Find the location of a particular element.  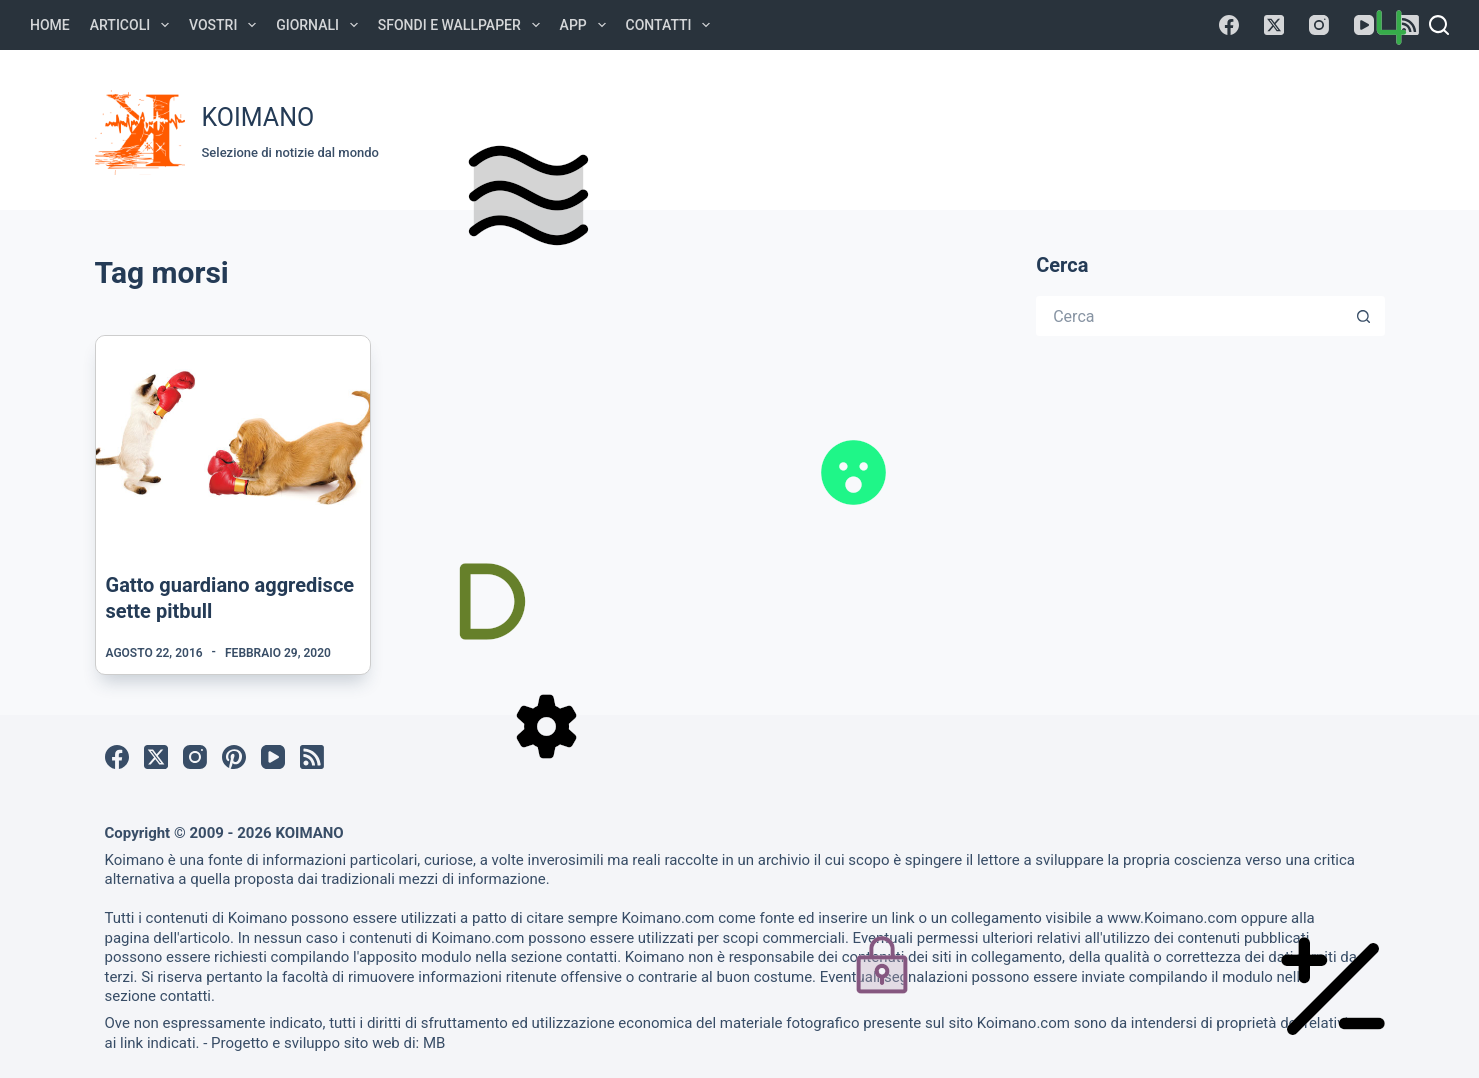

access security or privacy settings is located at coordinates (882, 968).